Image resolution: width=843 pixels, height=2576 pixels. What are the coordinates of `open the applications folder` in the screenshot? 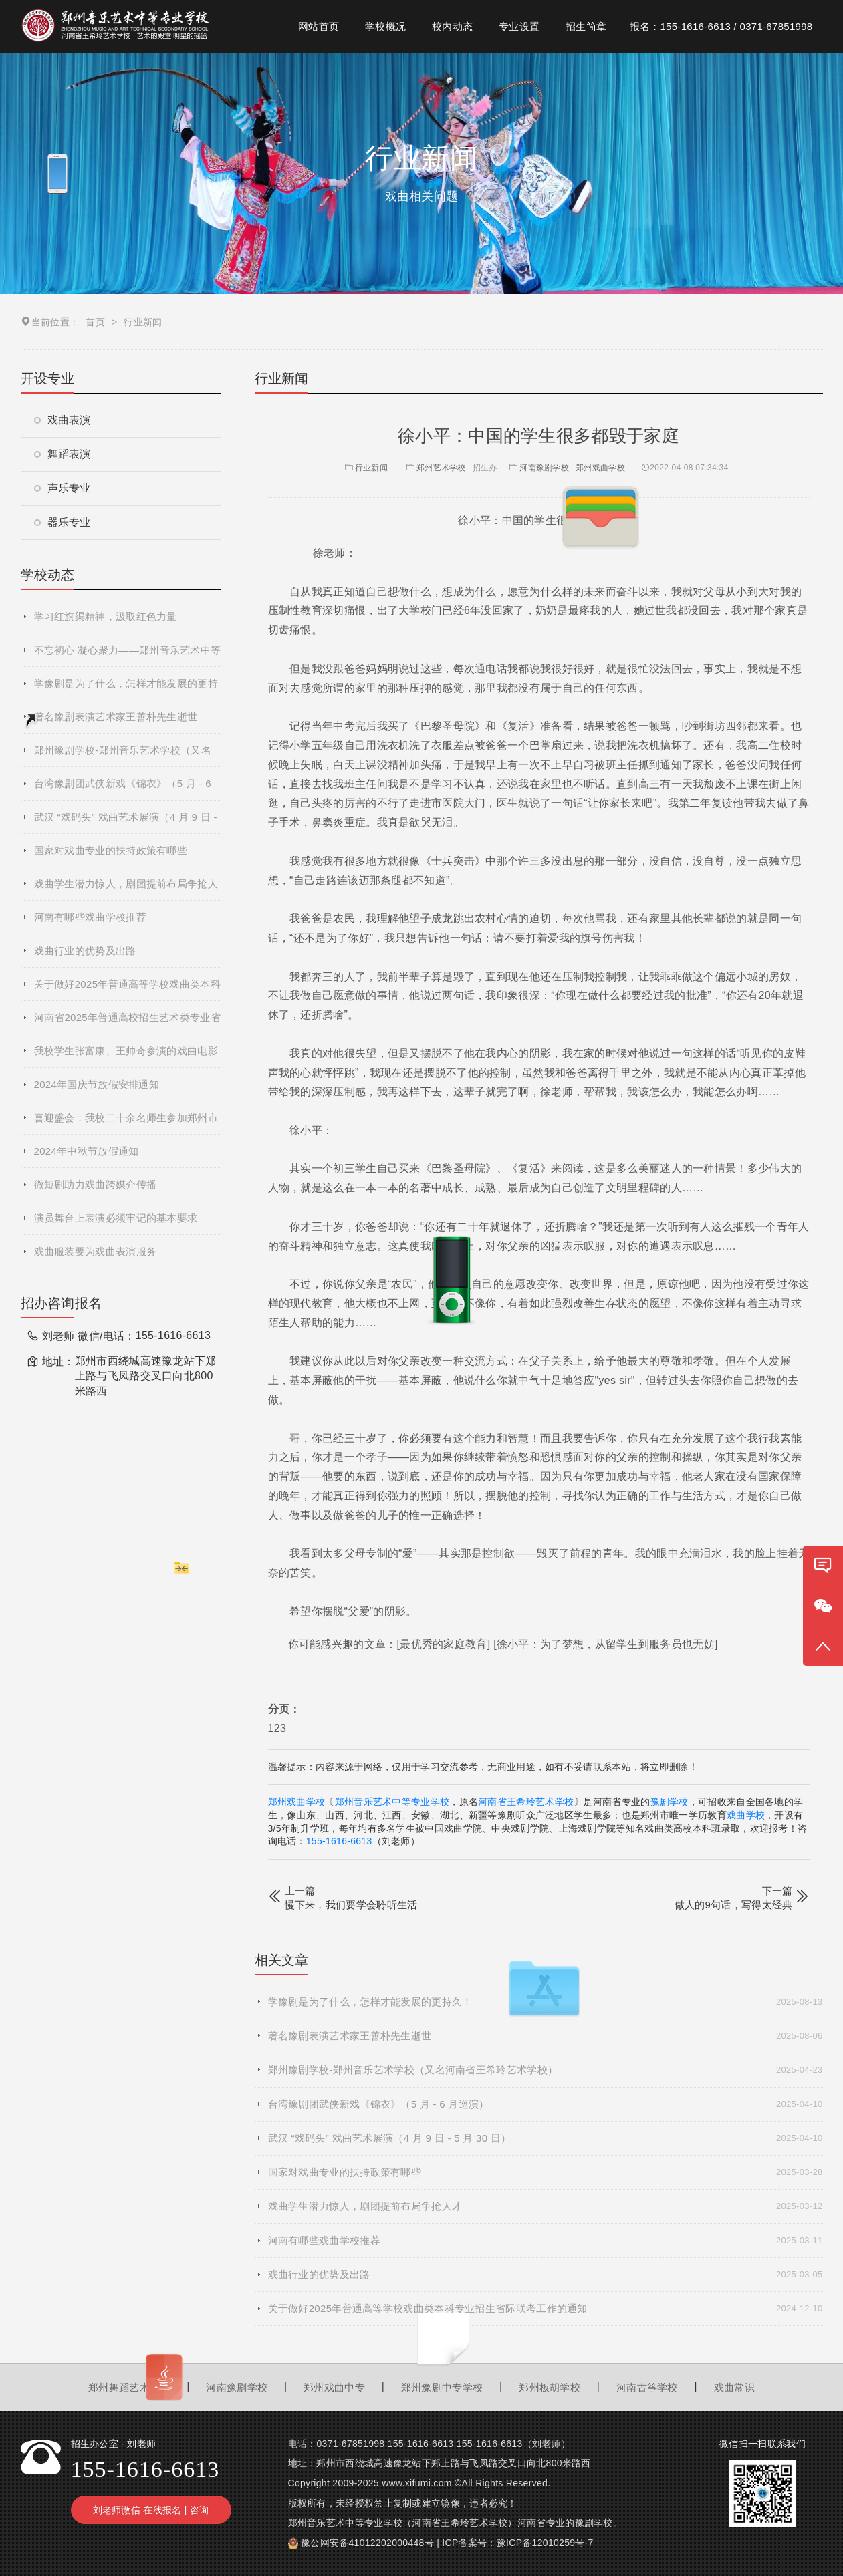 It's located at (544, 1988).